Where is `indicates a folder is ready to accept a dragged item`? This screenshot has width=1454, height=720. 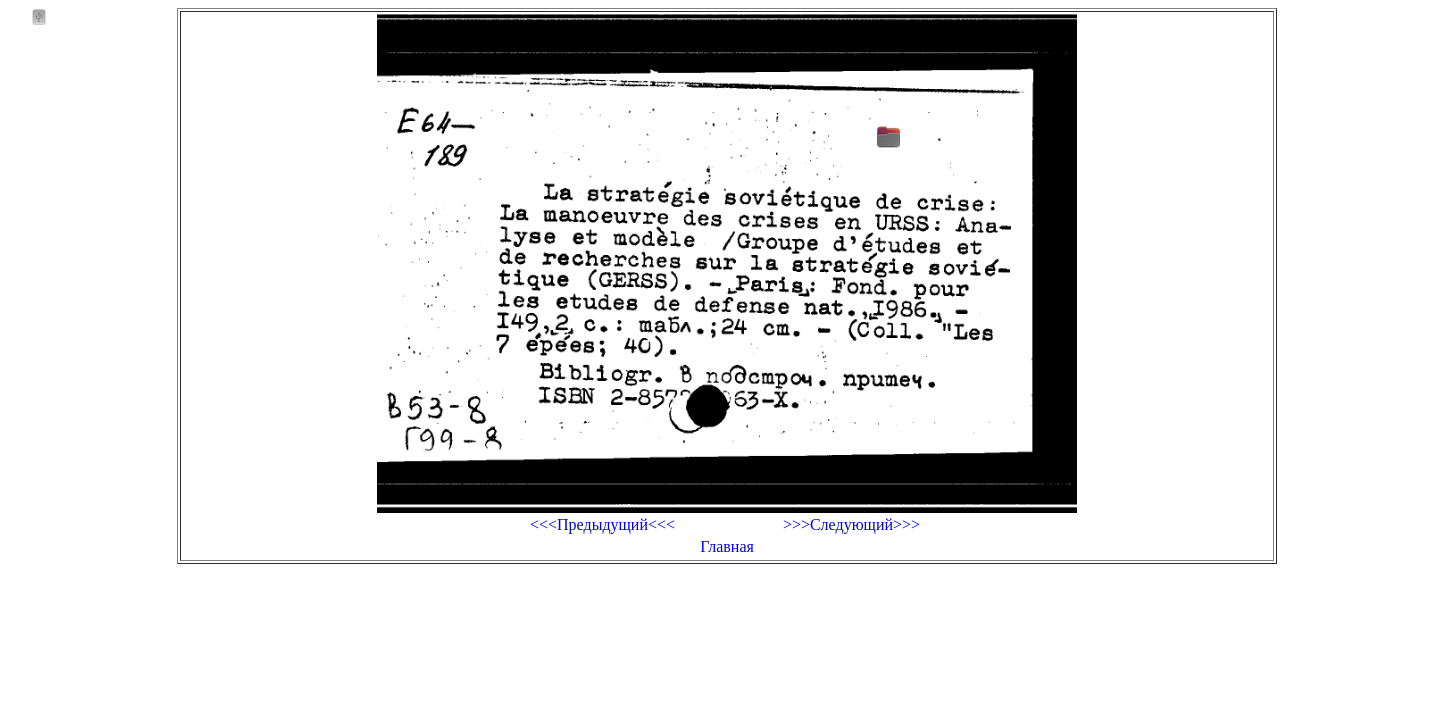
indicates a folder is ready to accept a dragged item is located at coordinates (888, 136).